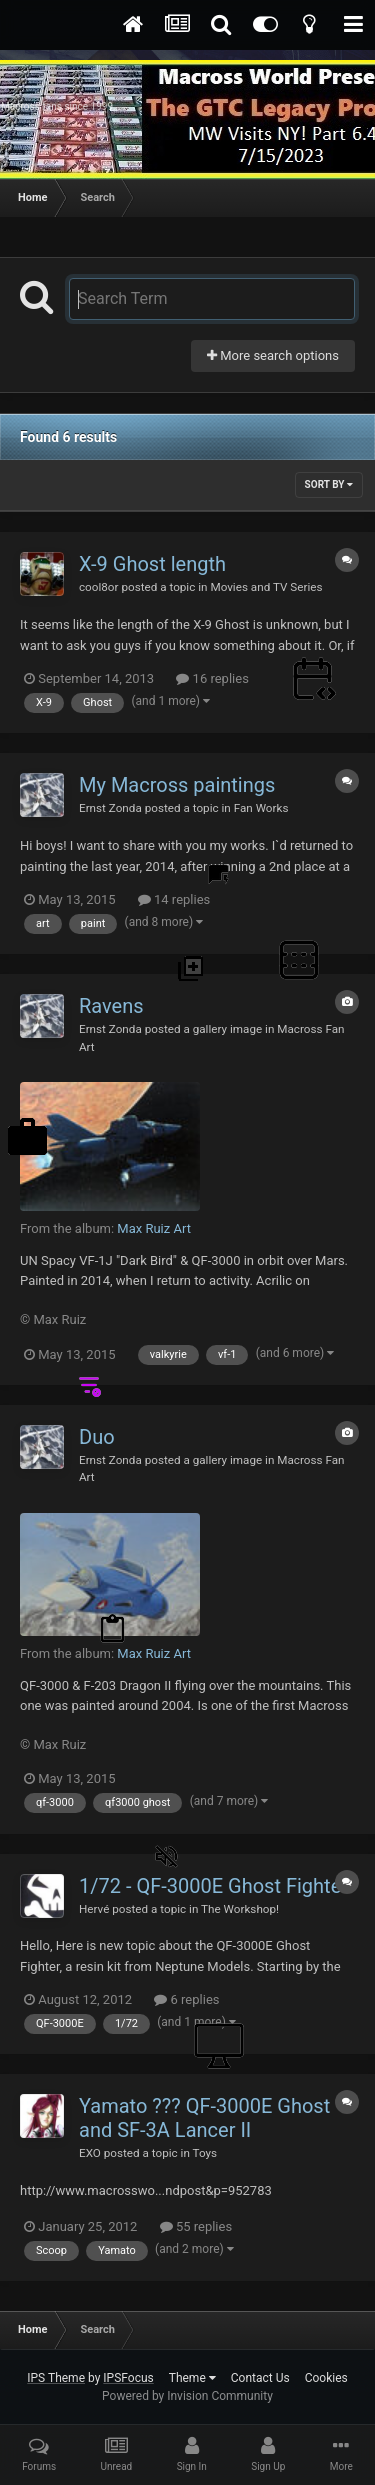  I want to click on view or manage scheduled code deployments, so click(312, 678).